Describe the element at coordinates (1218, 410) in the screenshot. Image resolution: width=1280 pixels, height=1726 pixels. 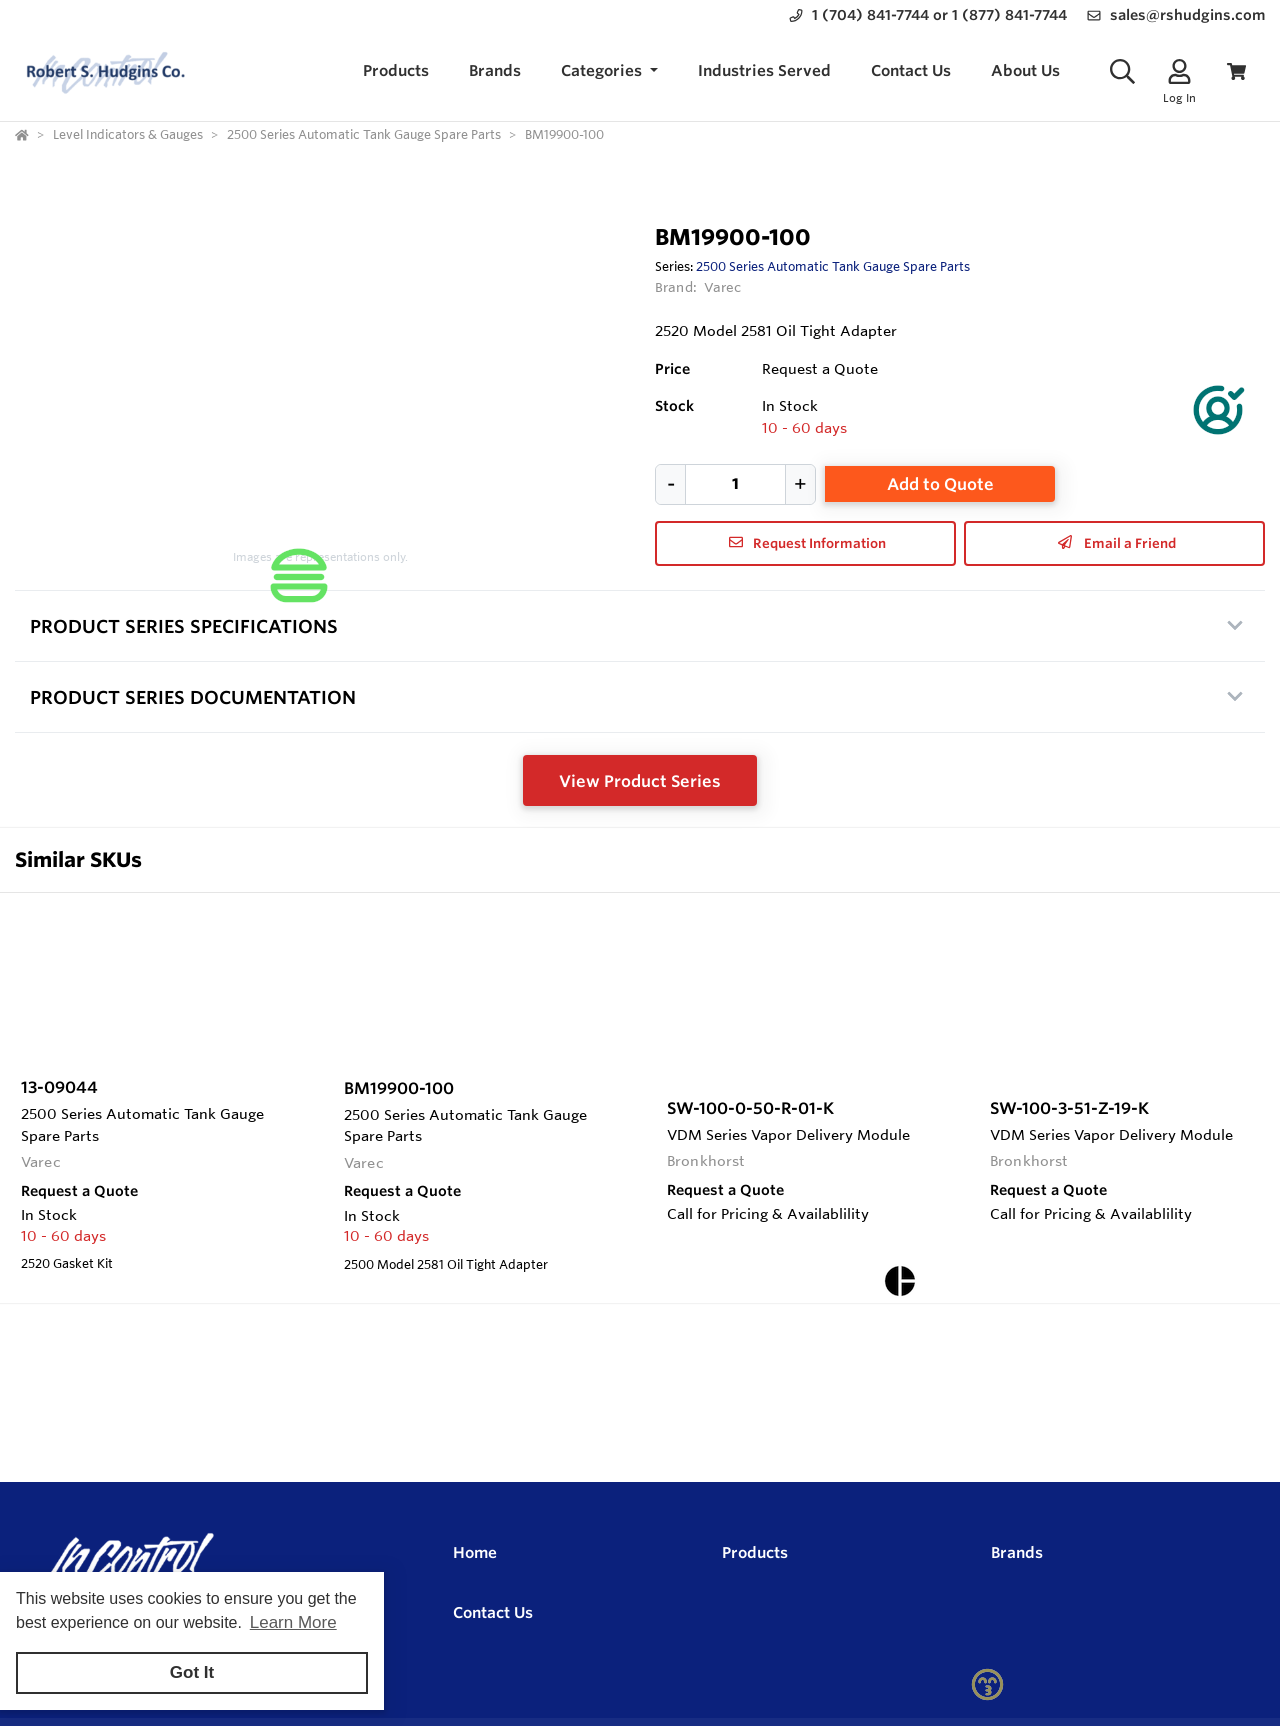
I see `verified user profile` at that location.